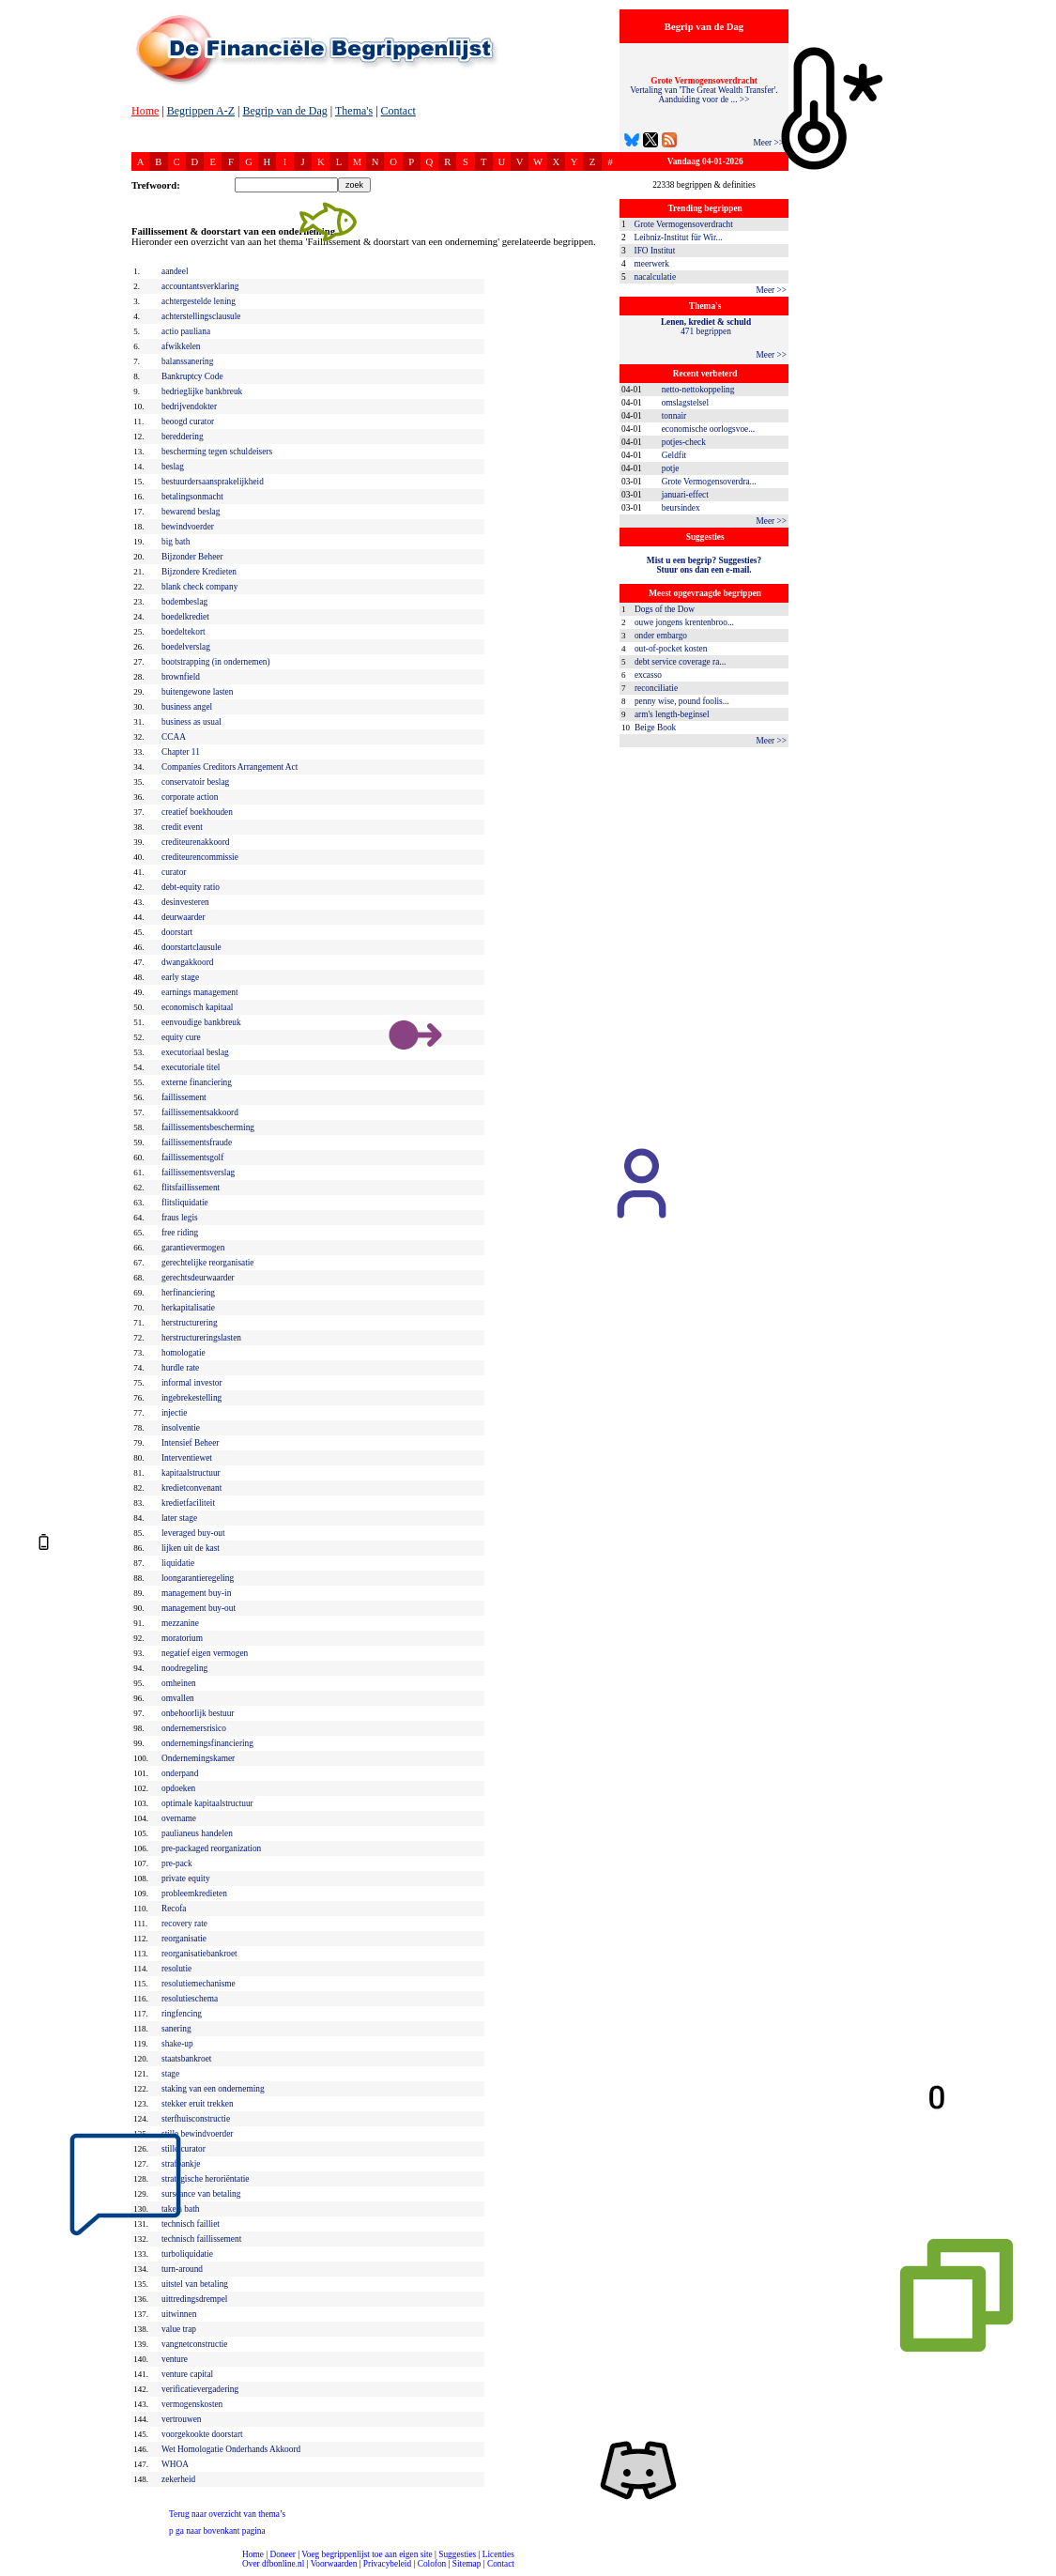 The image size is (1056, 2576). I want to click on open discord, so click(638, 2469).